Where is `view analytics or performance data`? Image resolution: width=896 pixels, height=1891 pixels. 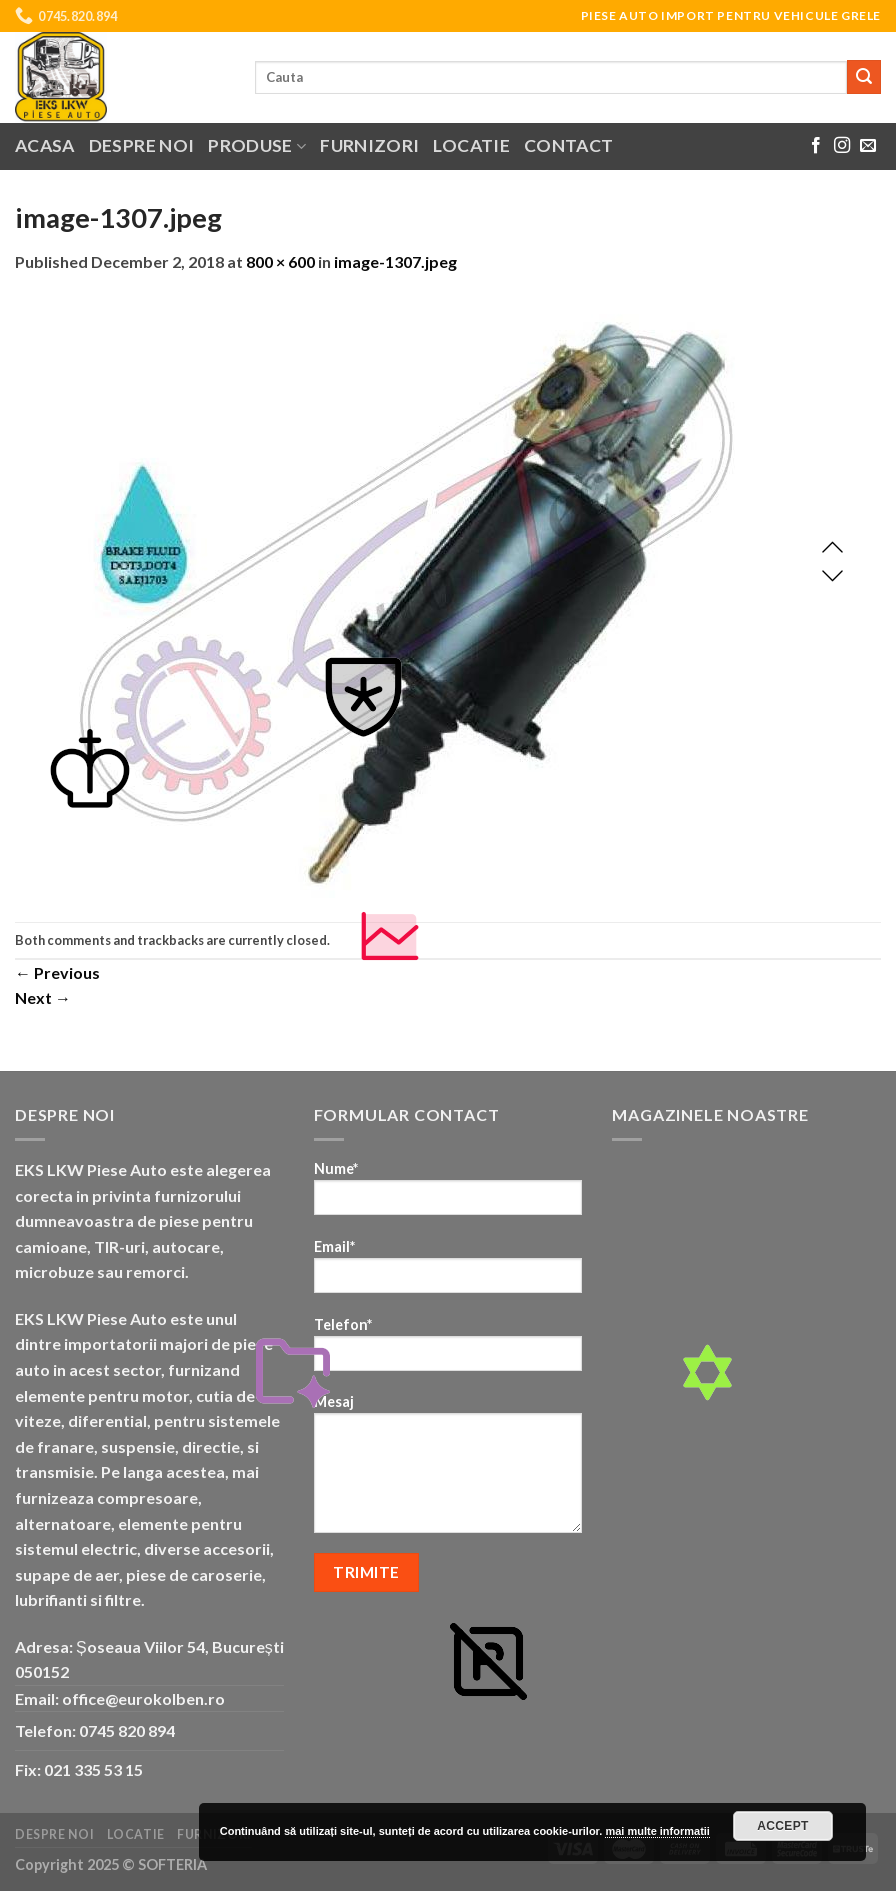 view analytics or performance data is located at coordinates (390, 936).